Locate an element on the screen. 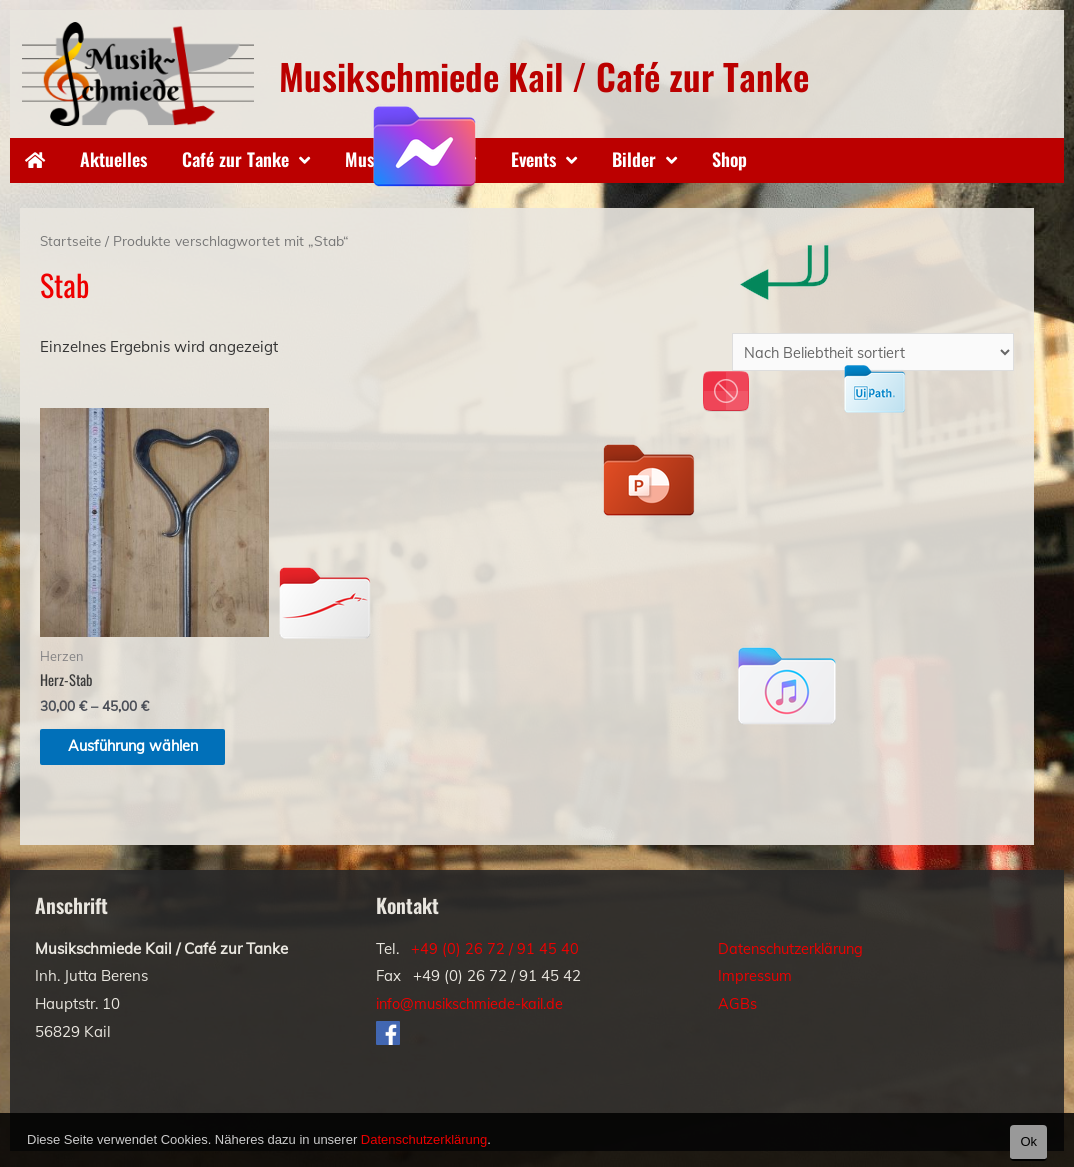 The width and height of the screenshot is (1074, 1167). indicates image failed to load is located at coordinates (726, 390).